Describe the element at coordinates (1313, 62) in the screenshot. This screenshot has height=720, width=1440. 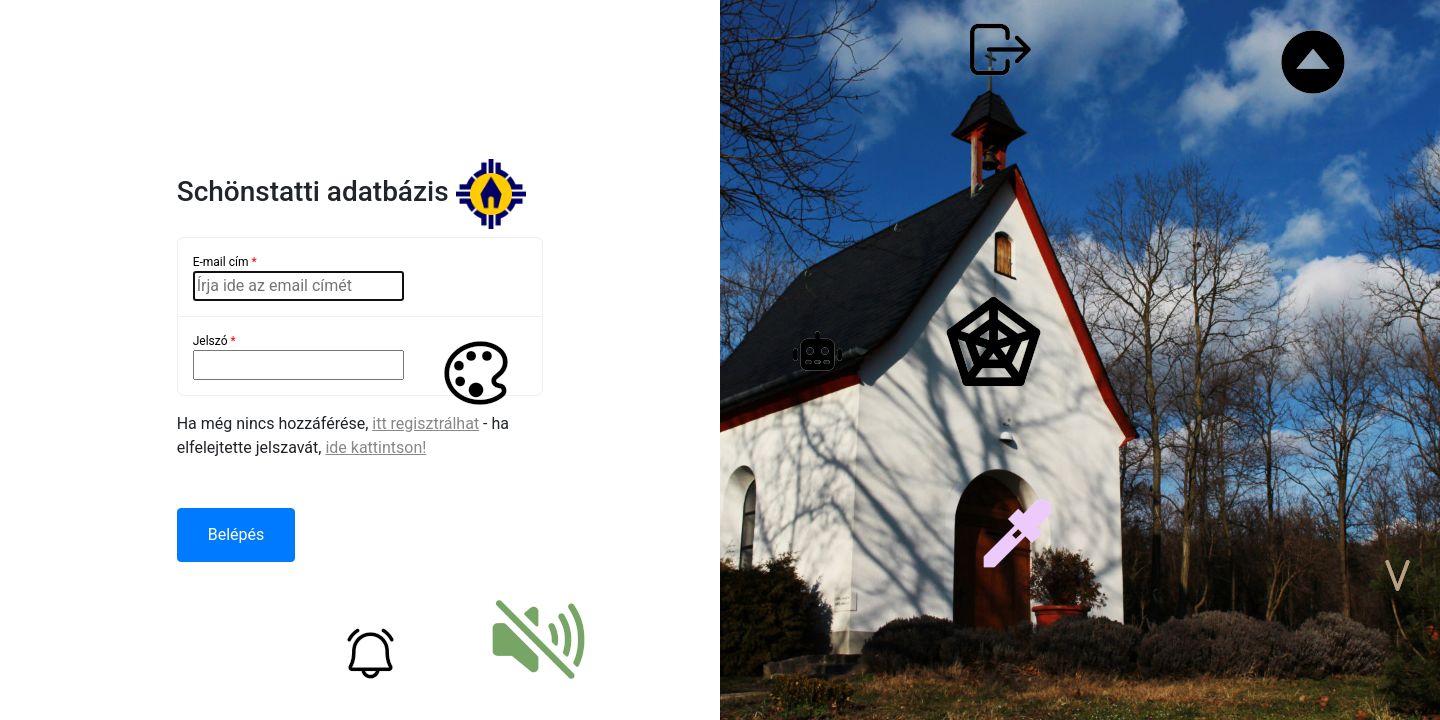
I see `collapse an expanded section` at that location.